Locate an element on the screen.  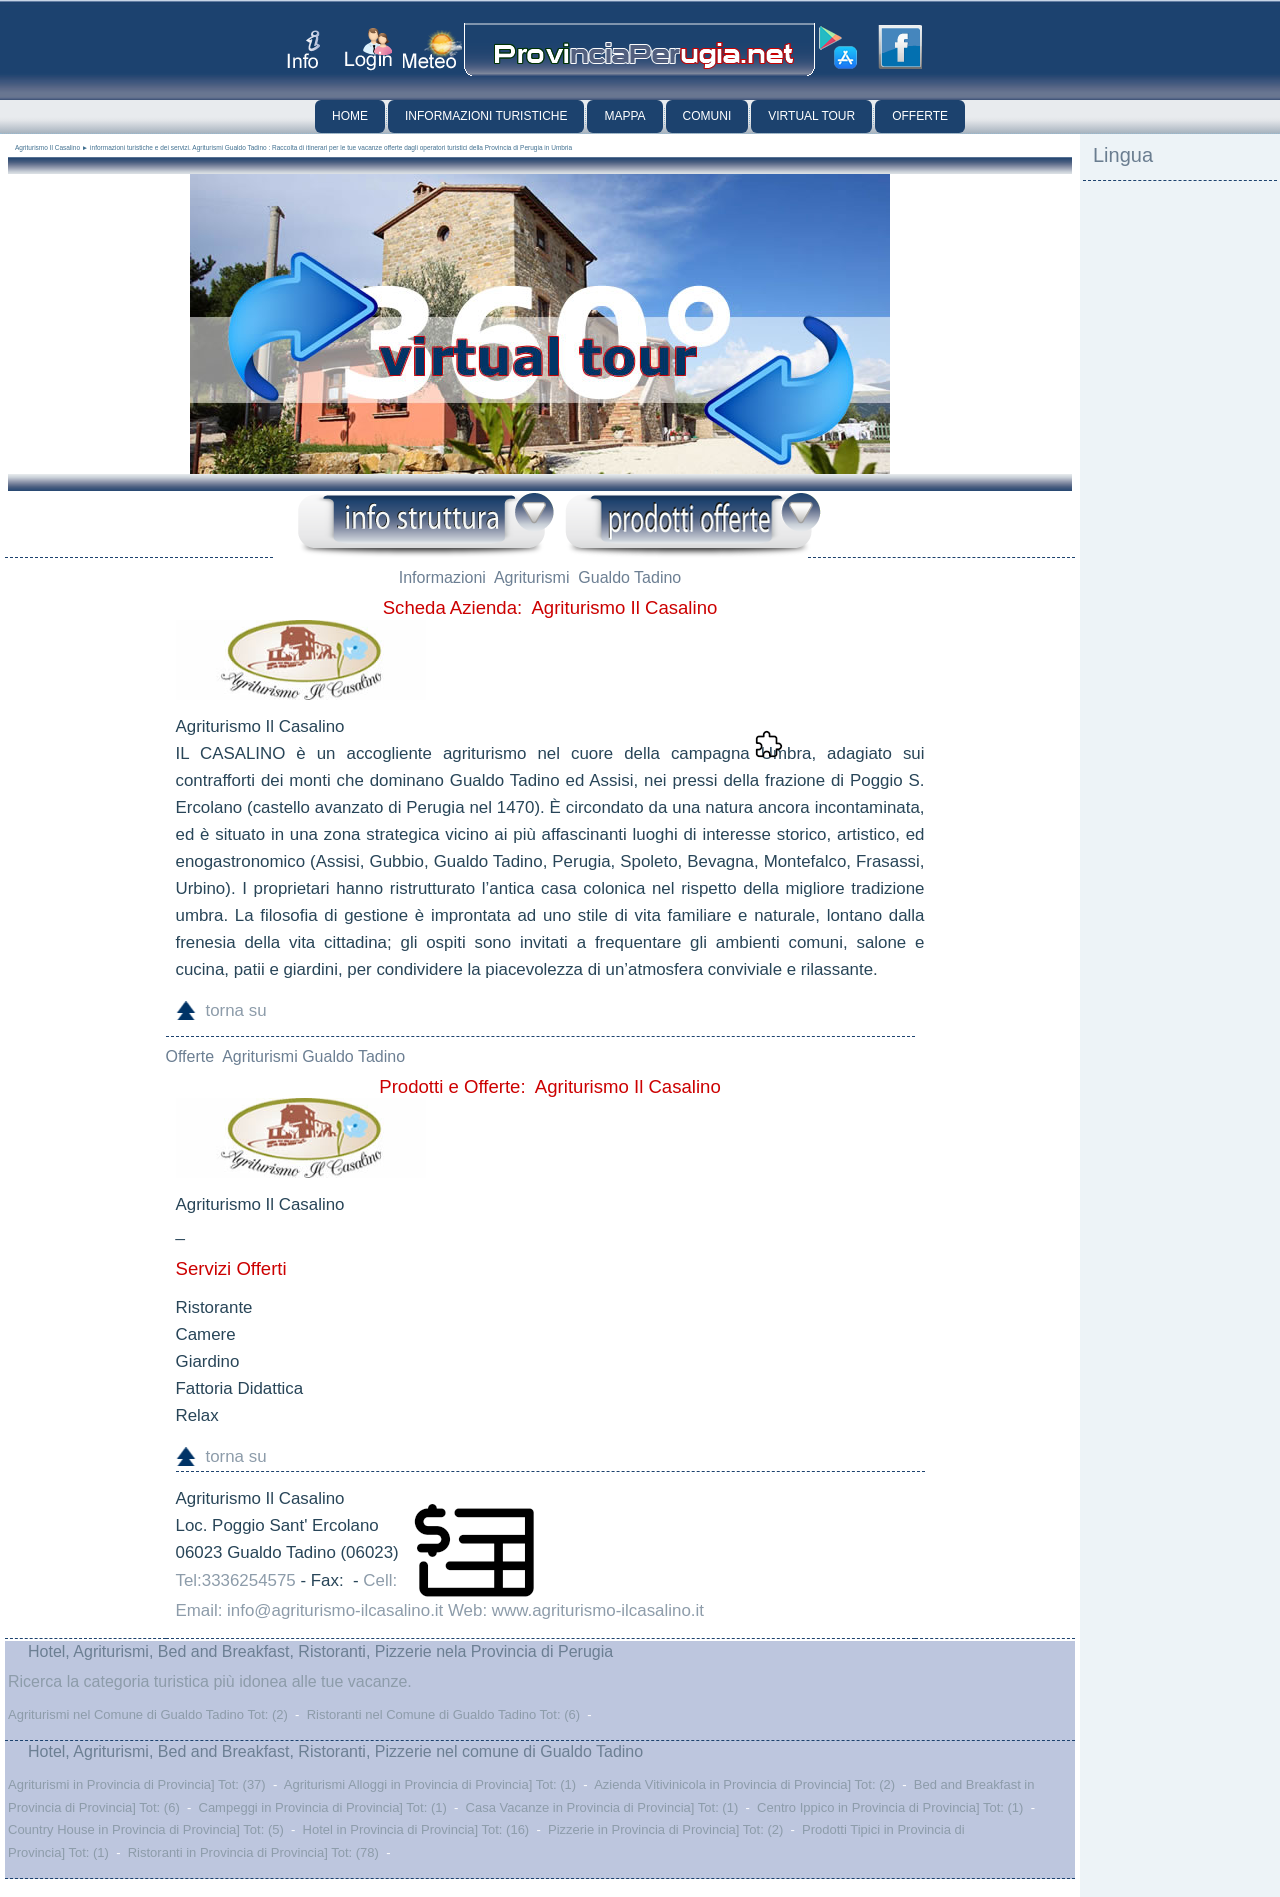
view invoice details is located at coordinates (476, 1552).